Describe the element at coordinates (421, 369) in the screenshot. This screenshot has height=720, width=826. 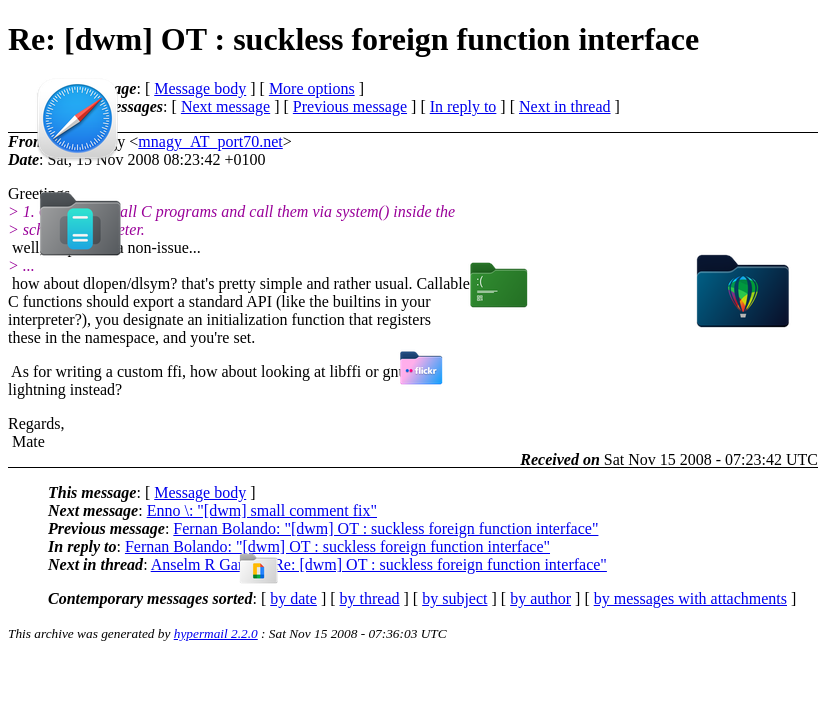
I see `open folder containing flickr downloads or exports` at that location.